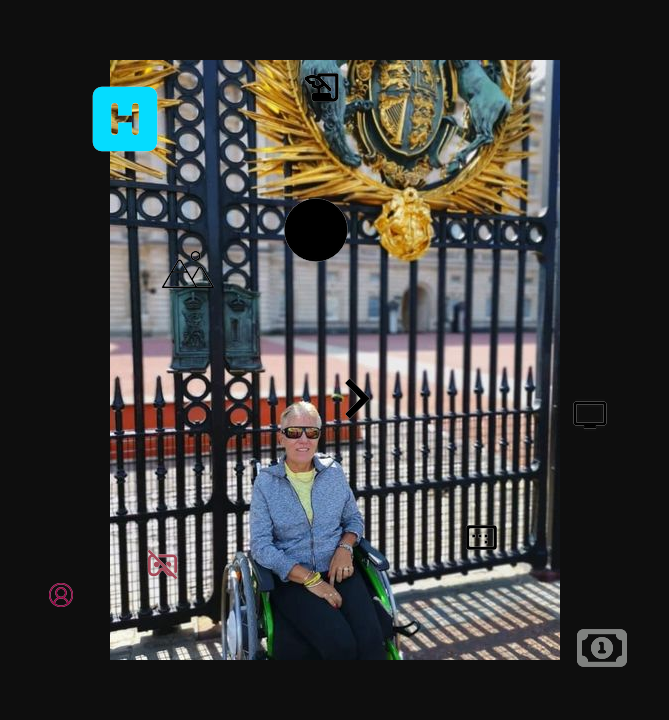  Describe the element at coordinates (316, 230) in the screenshot. I see `indicates a filled or selected state` at that location.